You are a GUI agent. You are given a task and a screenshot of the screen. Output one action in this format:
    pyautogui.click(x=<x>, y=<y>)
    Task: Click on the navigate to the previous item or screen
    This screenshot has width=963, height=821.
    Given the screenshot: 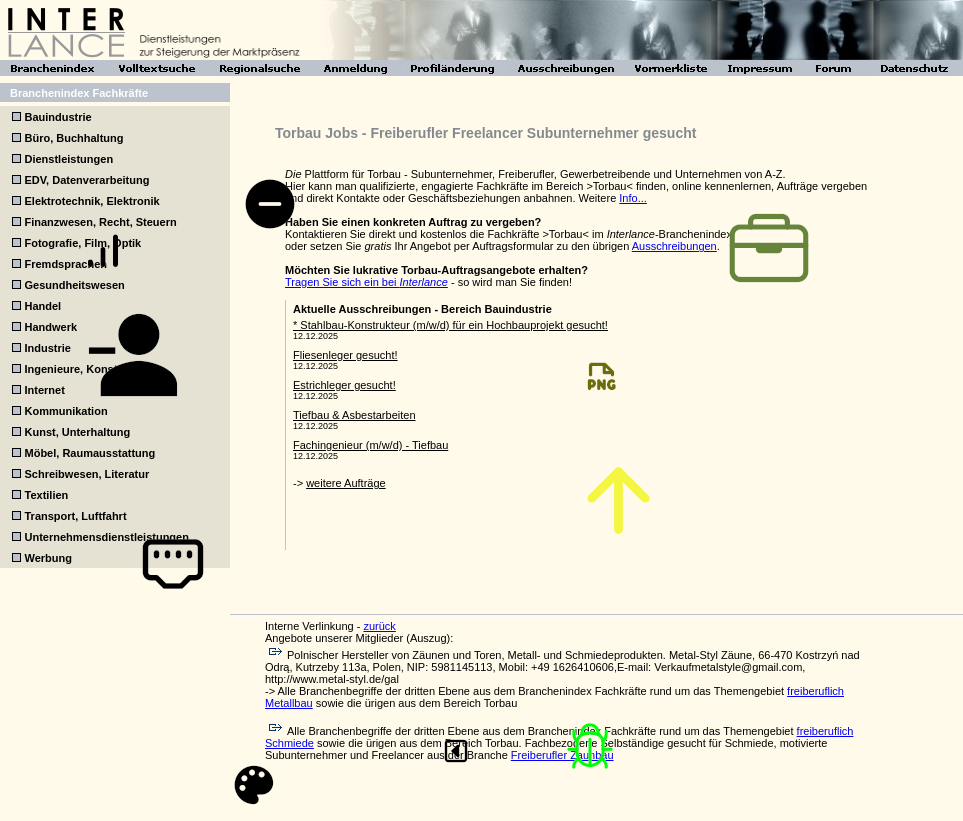 What is the action you would take?
    pyautogui.click(x=456, y=751)
    